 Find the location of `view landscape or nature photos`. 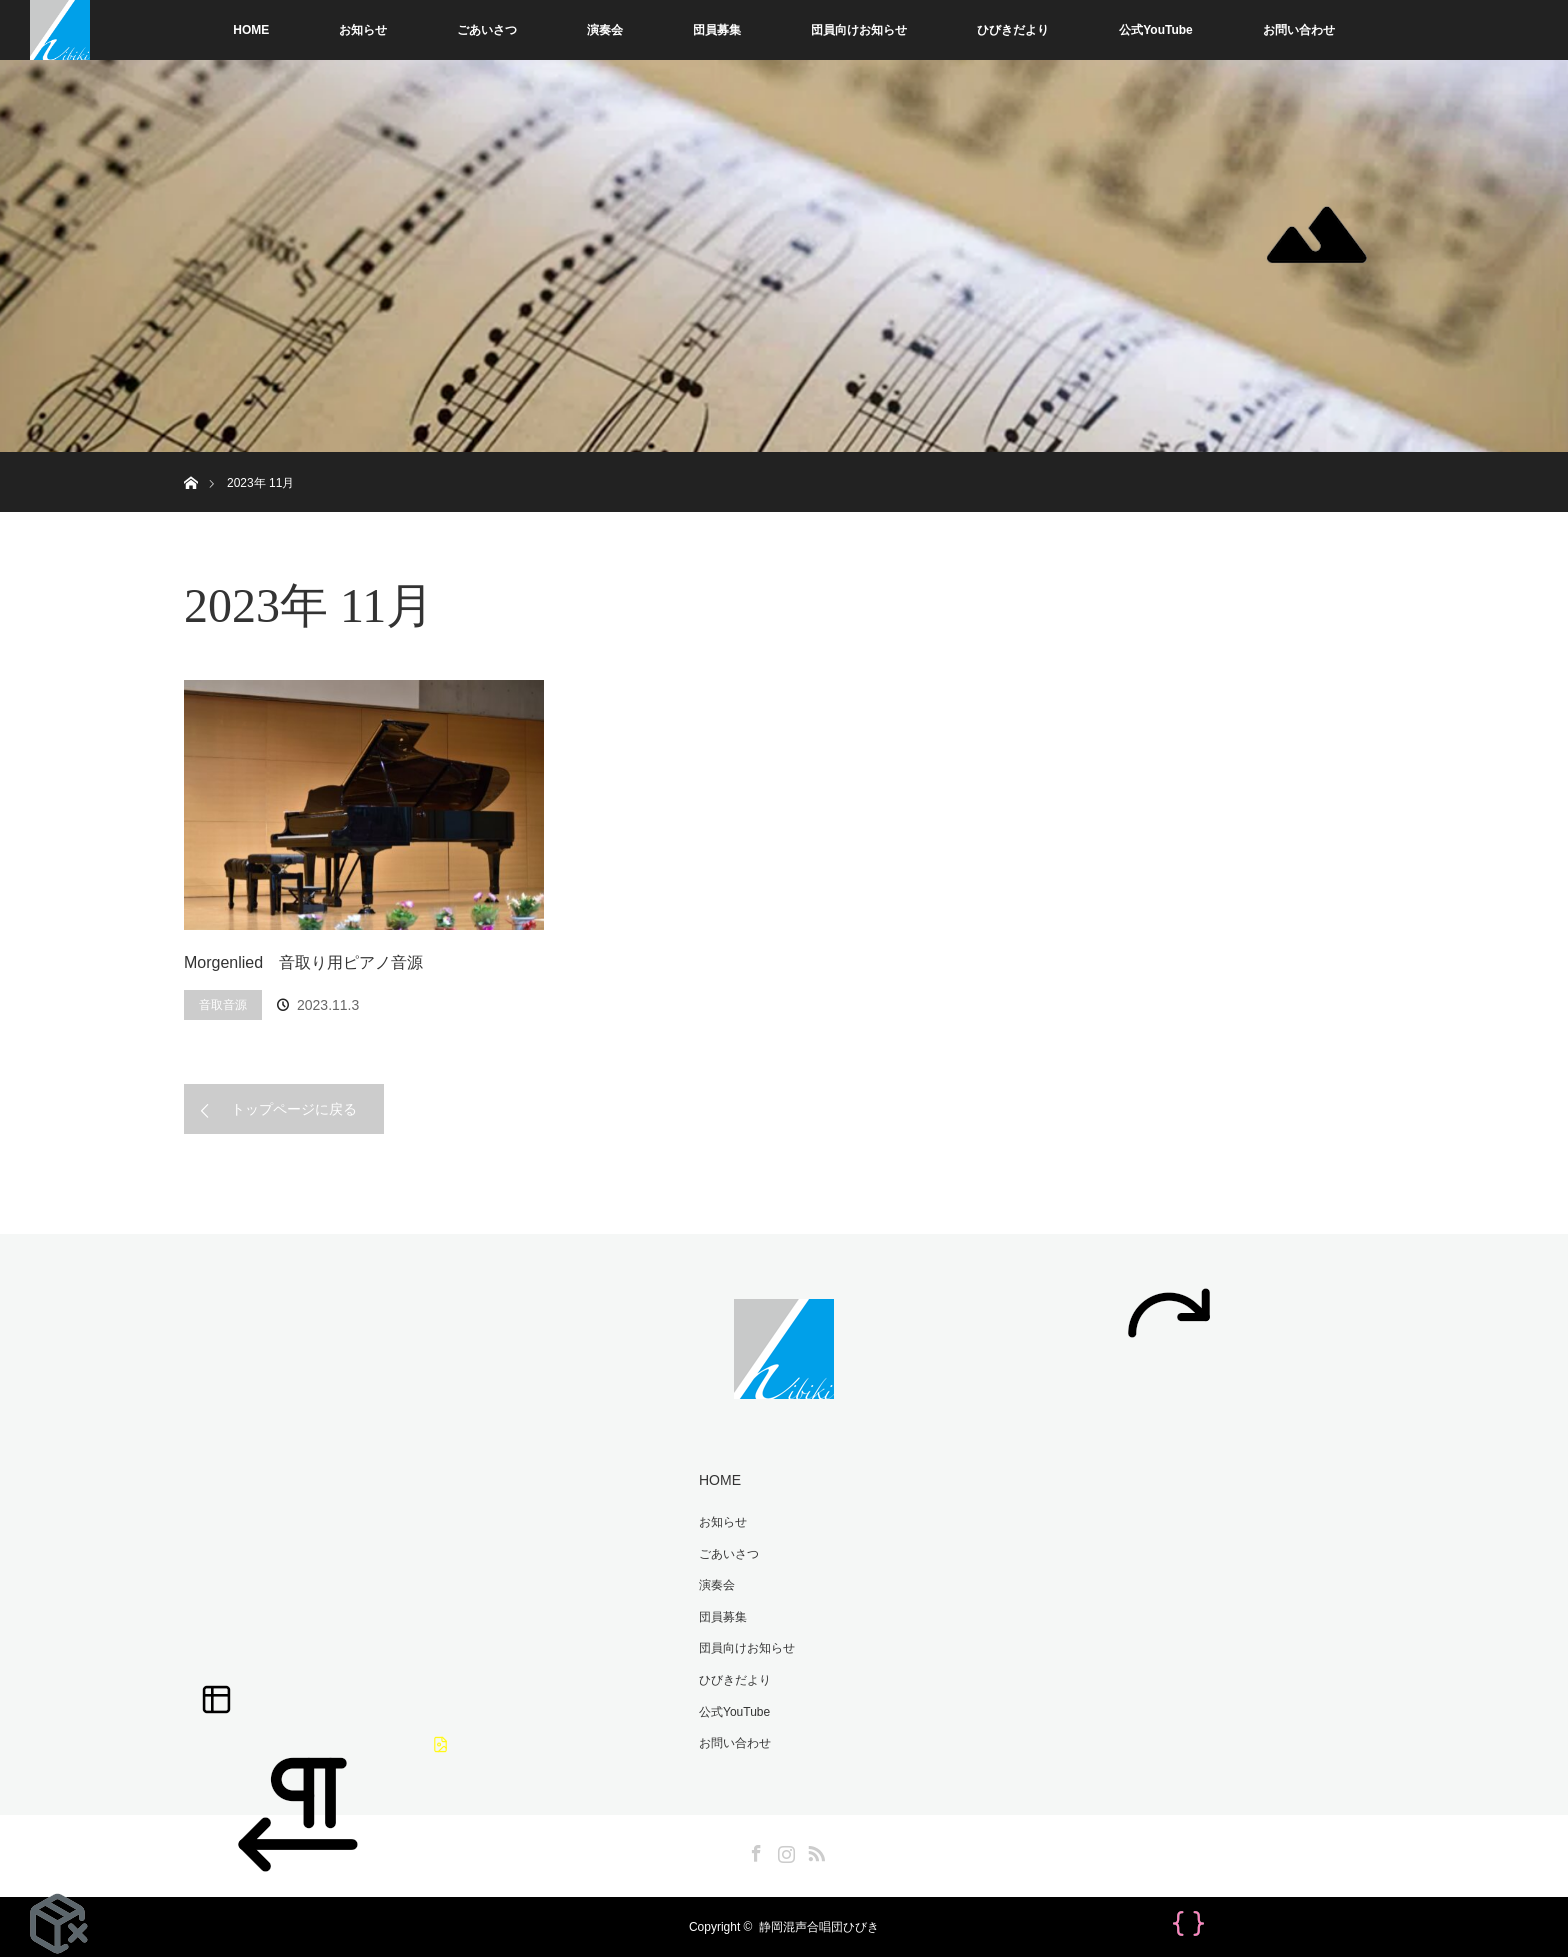

view landscape or nature photos is located at coordinates (1317, 233).